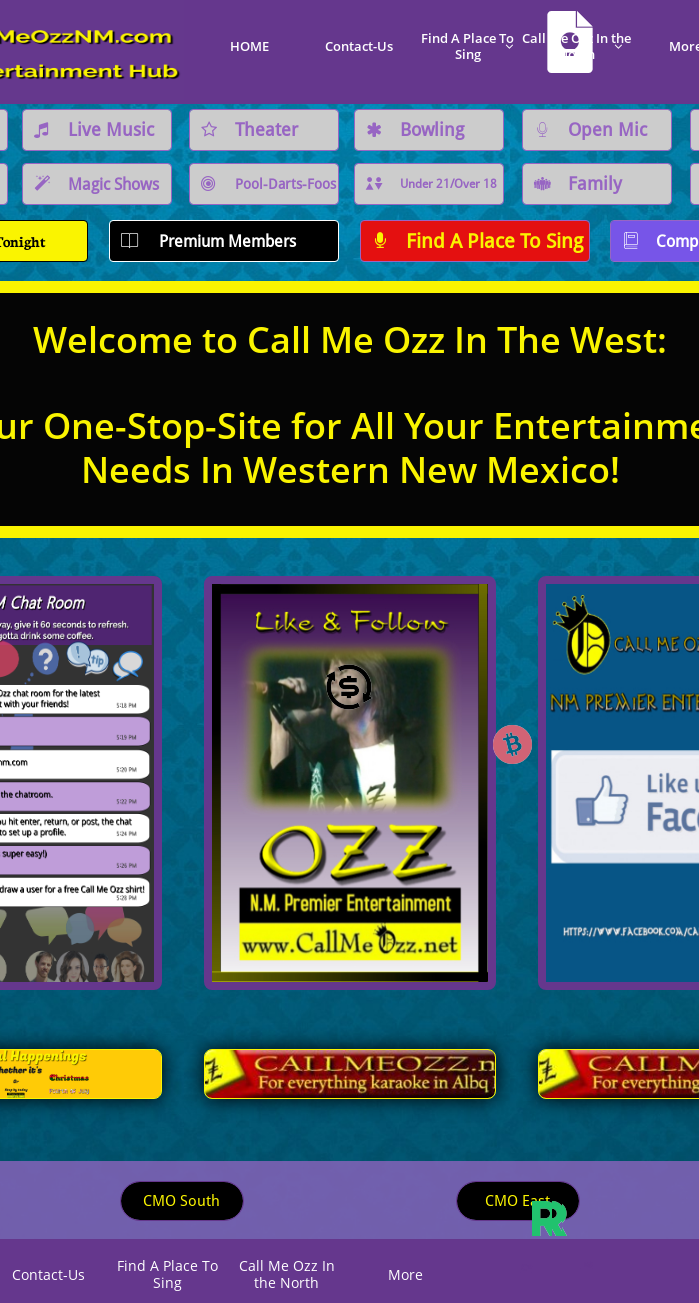 The image size is (699, 1303). I want to click on open google keep app, so click(570, 42).